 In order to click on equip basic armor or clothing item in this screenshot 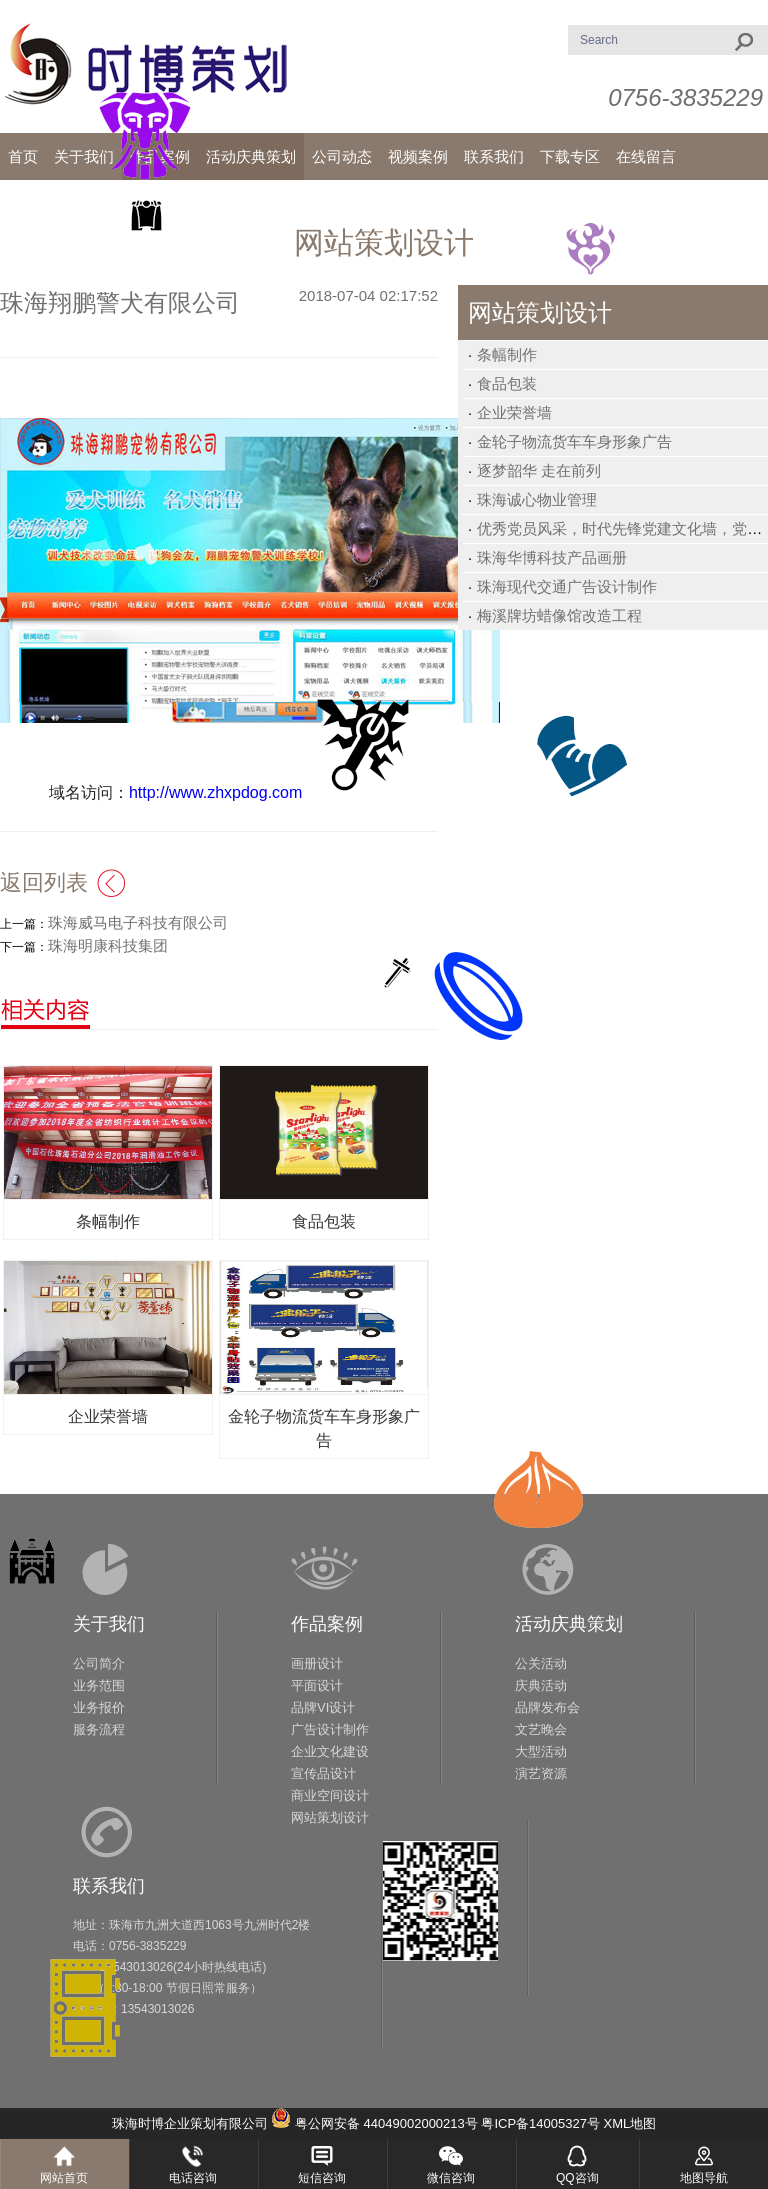, I will do `click(146, 215)`.